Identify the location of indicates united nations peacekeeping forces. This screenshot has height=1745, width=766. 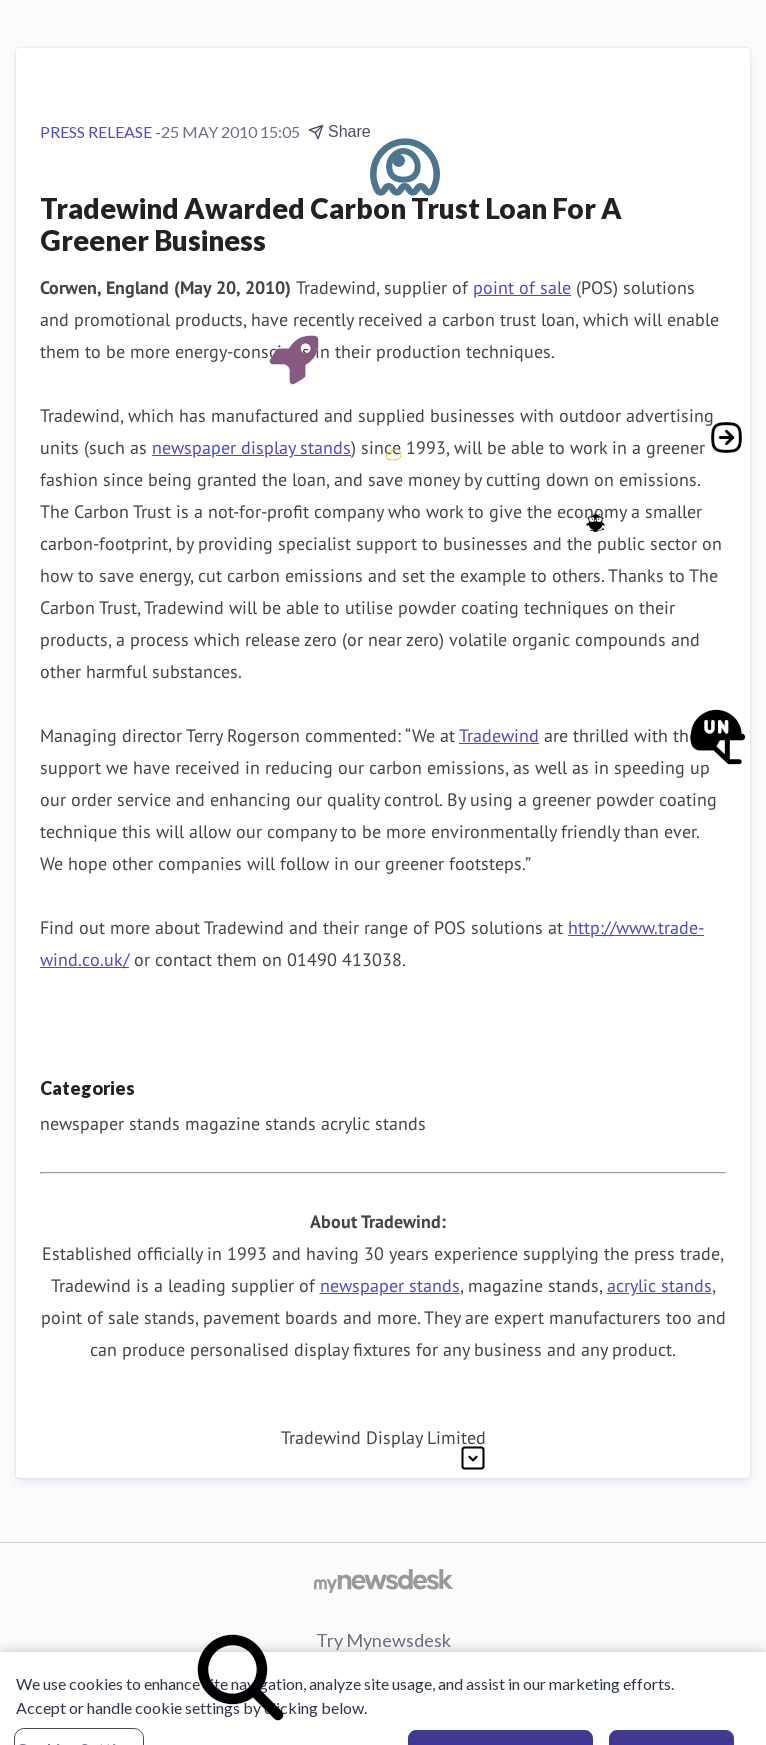
(718, 737).